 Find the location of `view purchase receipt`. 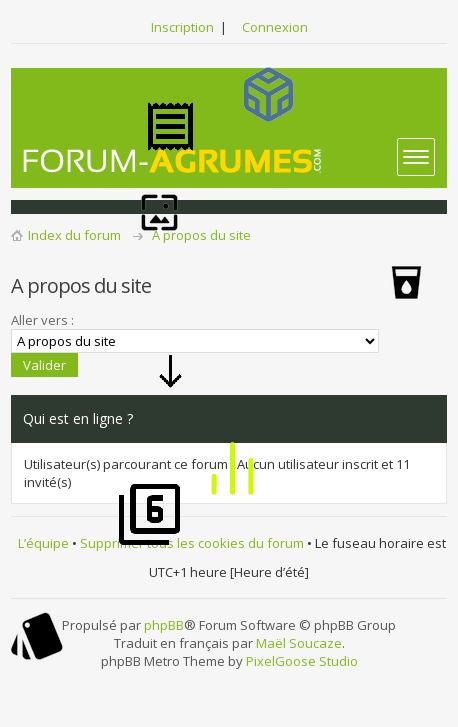

view purchase receipt is located at coordinates (170, 126).